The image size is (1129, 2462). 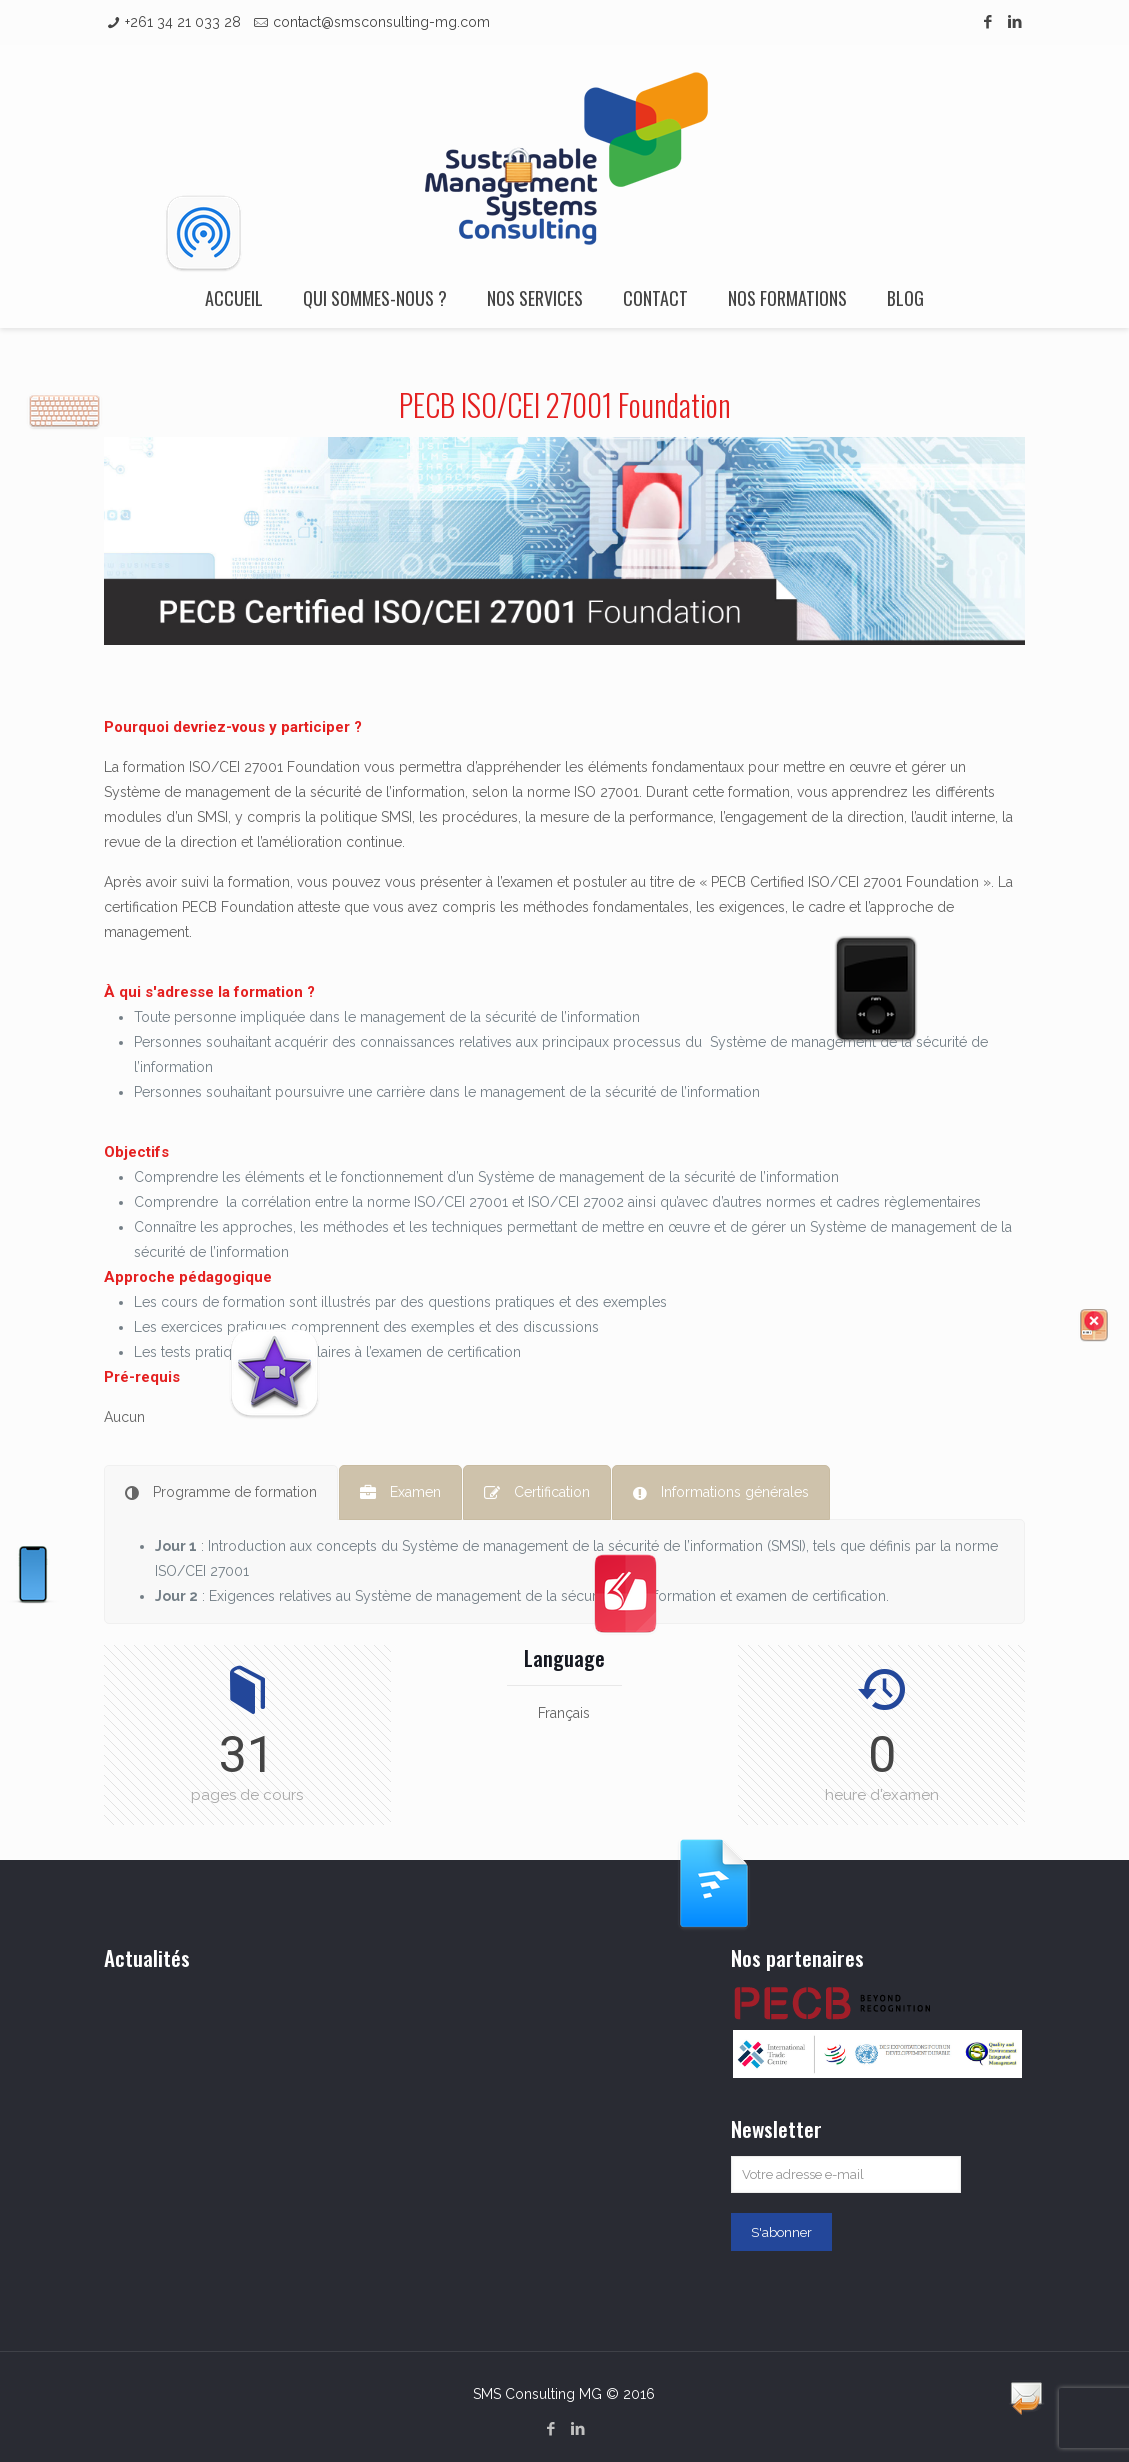 I want to click on iPod nano device connected, so click(x=876, y=965).